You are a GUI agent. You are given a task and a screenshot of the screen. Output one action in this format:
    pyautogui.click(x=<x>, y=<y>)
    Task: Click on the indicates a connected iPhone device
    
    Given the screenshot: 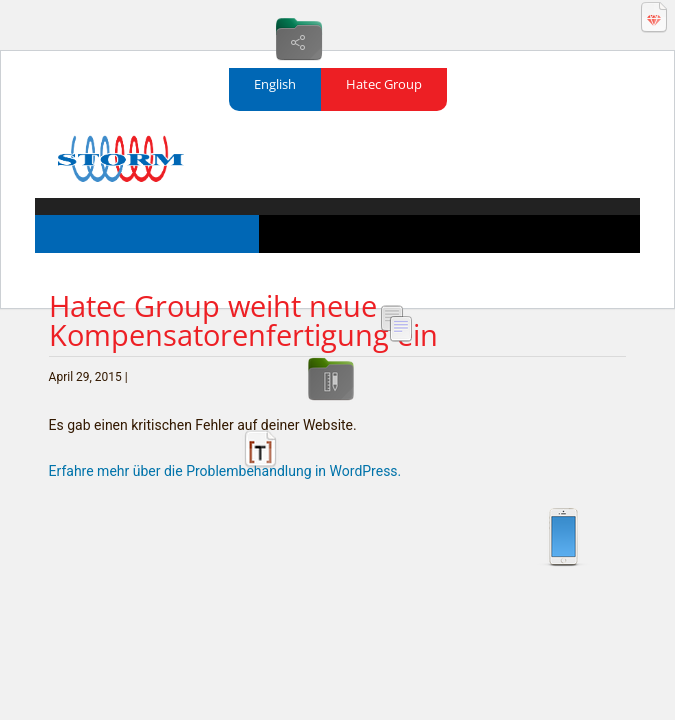 What is the action you would take?
    pyautogui.click(x=563, y=537)
    